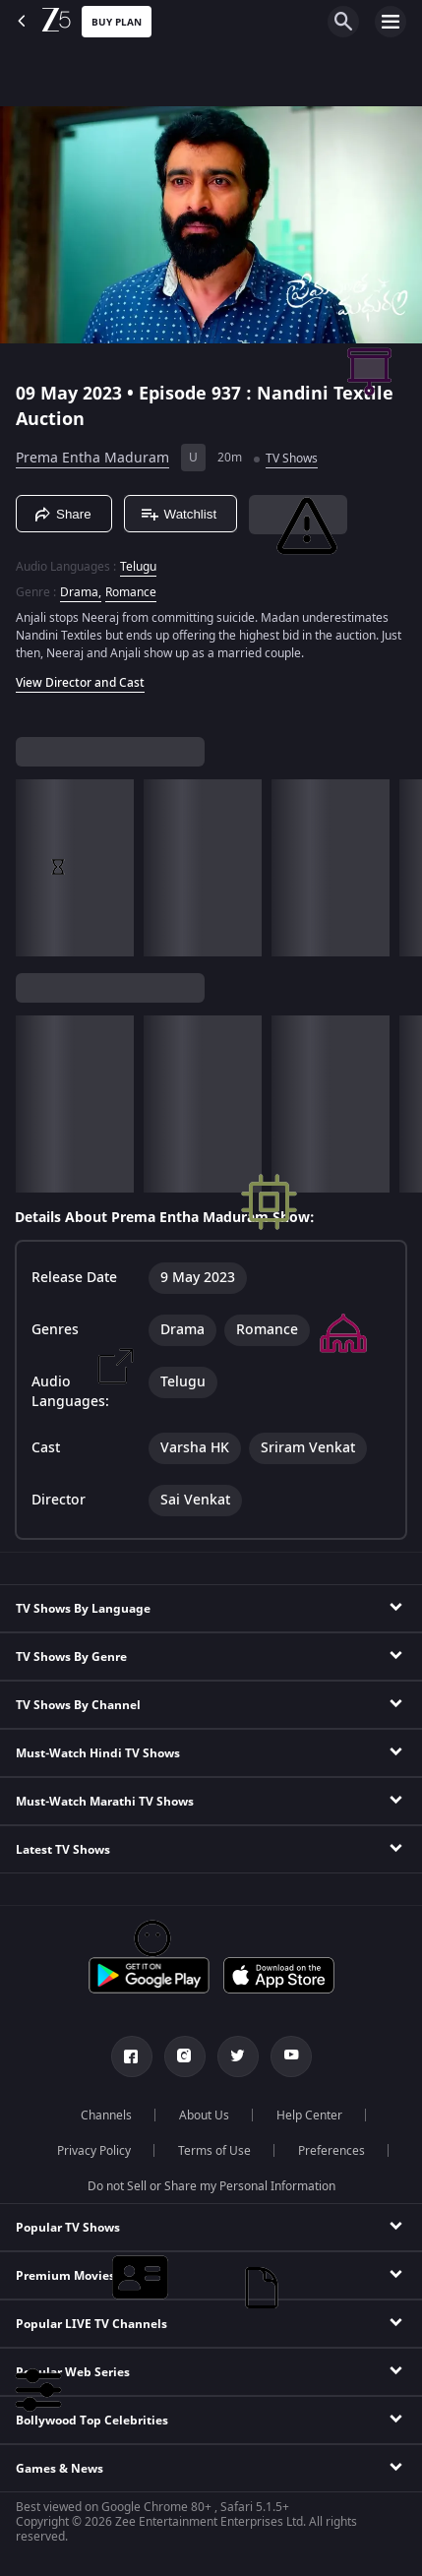 The image size is (422, 2576). What do you see at coordinates (115, 1366) in the screenshot?
I see `open link in new window or tab` at bounding box center [115, 1366].